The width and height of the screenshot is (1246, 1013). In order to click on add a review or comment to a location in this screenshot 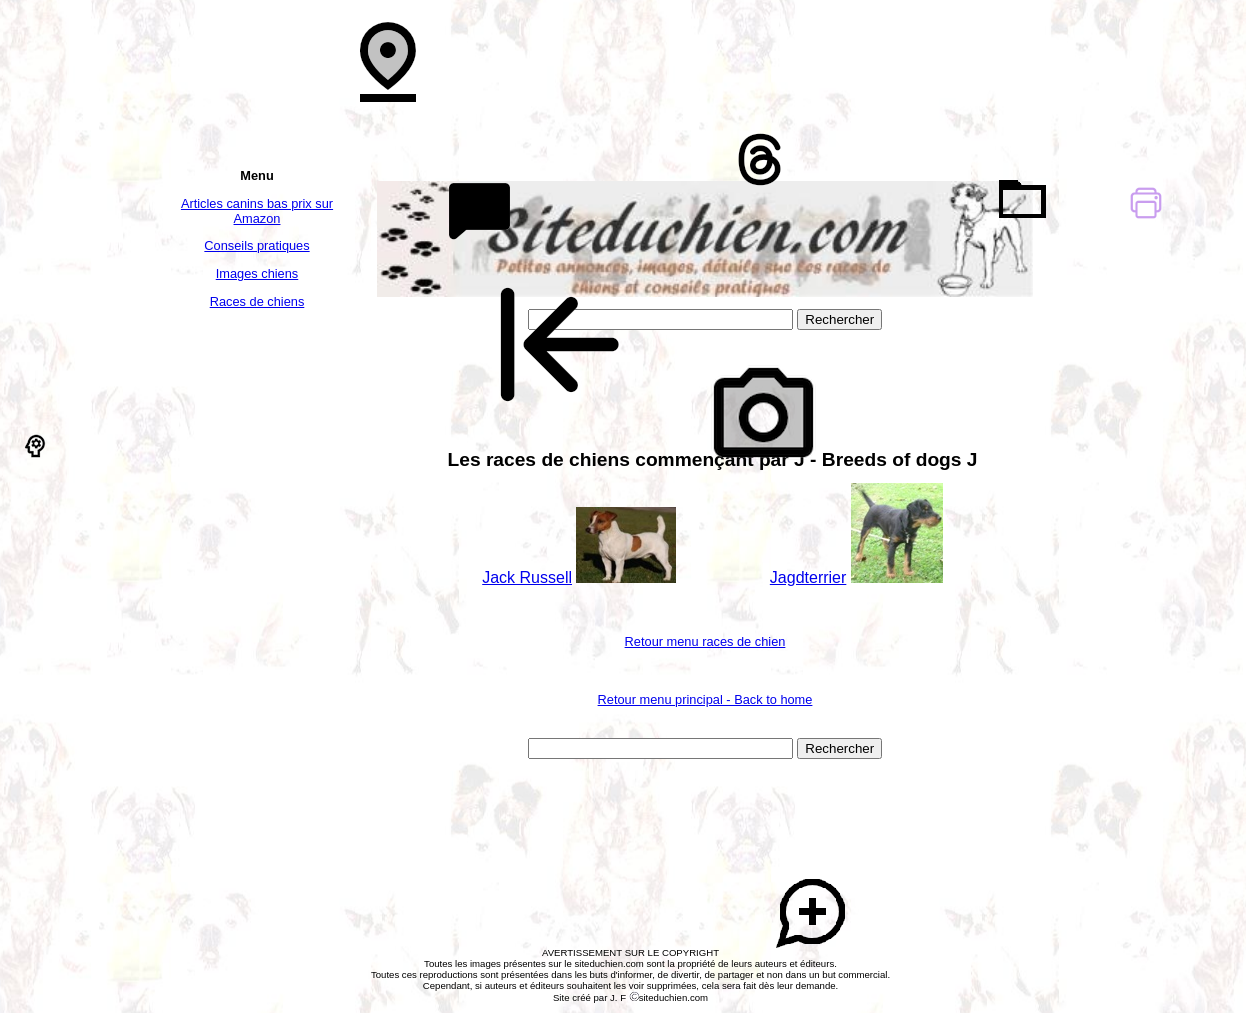, I will do `click(812, 911)`.